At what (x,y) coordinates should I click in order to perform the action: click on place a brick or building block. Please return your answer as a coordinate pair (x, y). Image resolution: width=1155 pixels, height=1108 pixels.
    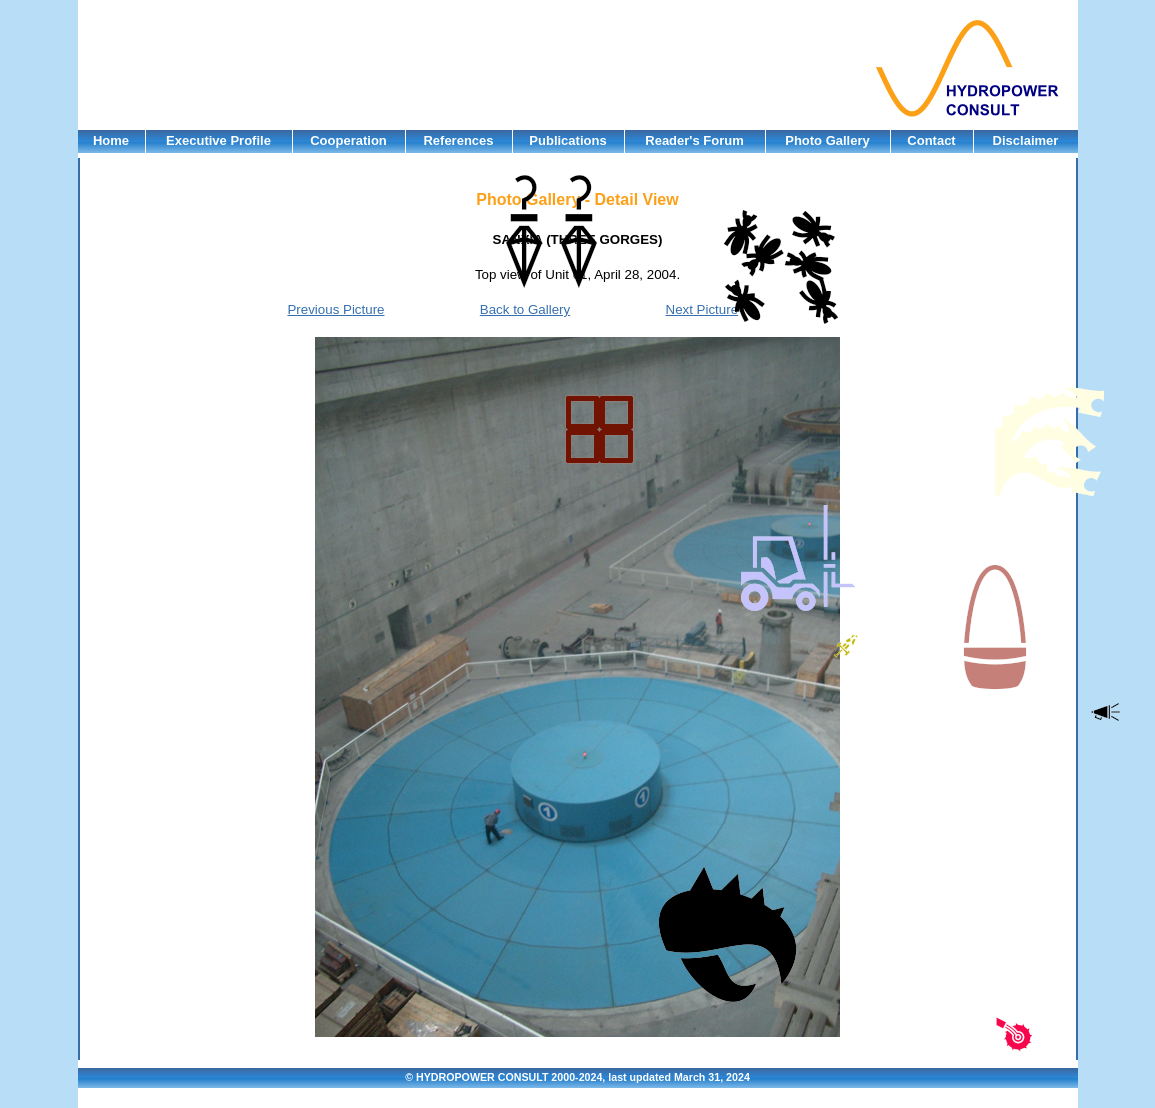
    Looking at the image, I should click on (599, 429).